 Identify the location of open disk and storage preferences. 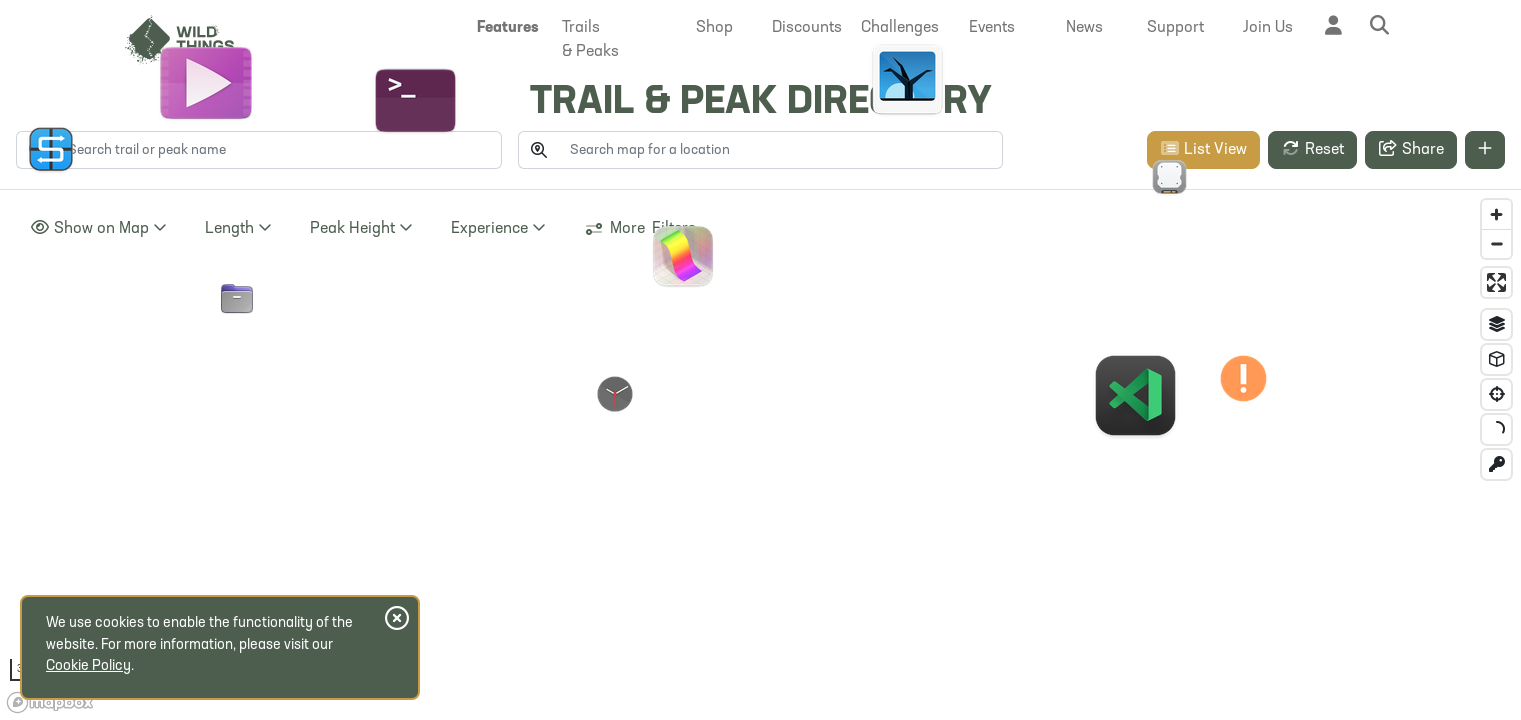
(1169, 177).